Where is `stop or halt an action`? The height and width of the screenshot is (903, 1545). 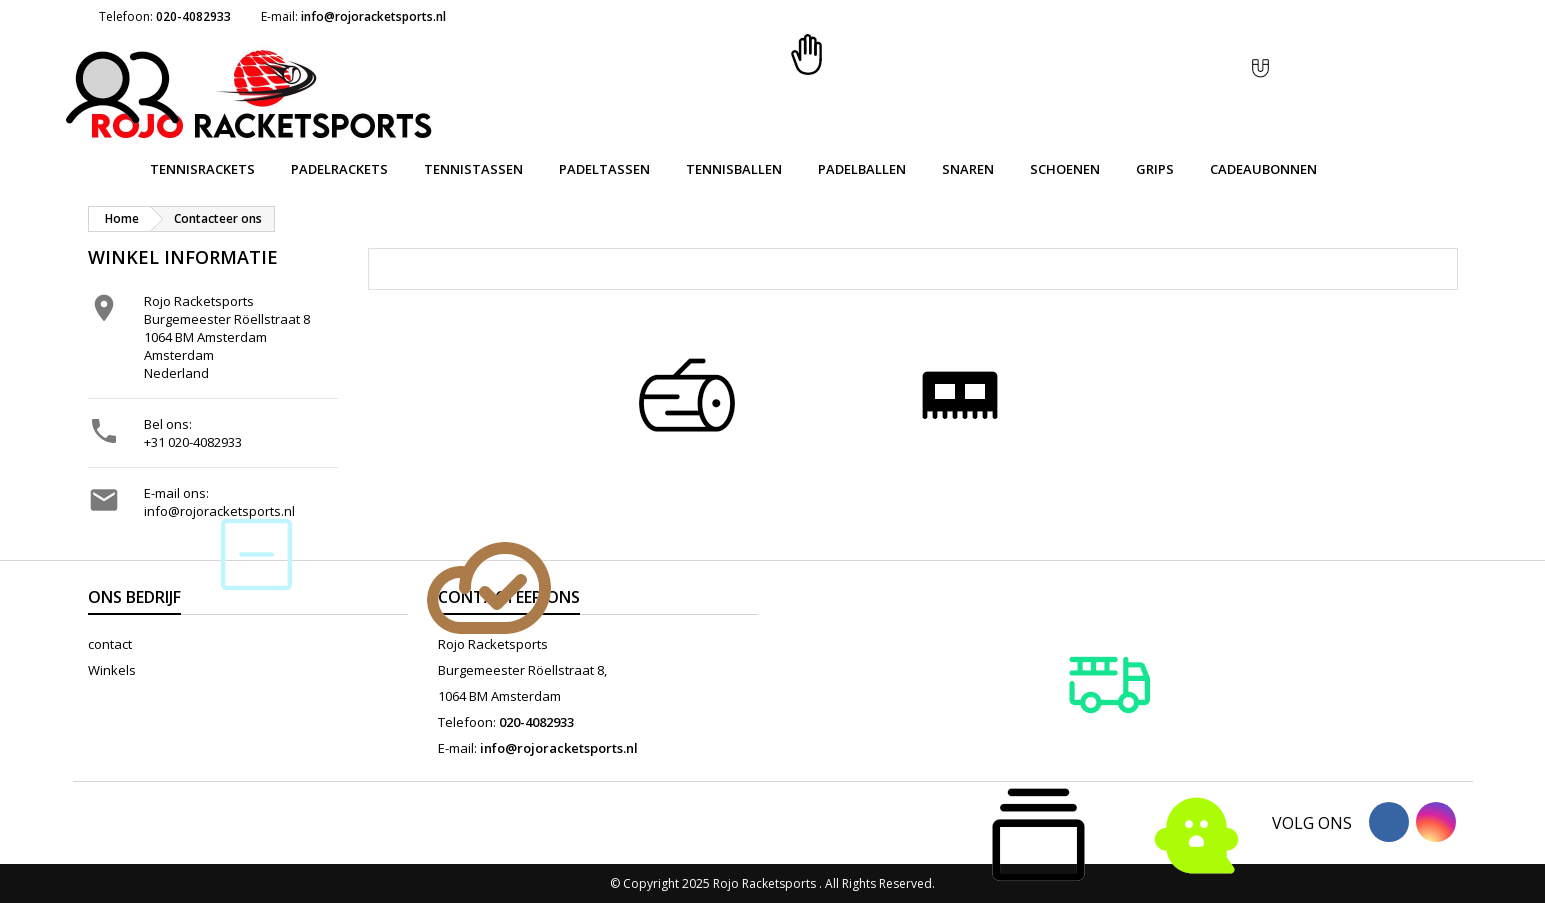
stop or halt an action is located at coordinates (806, 54).